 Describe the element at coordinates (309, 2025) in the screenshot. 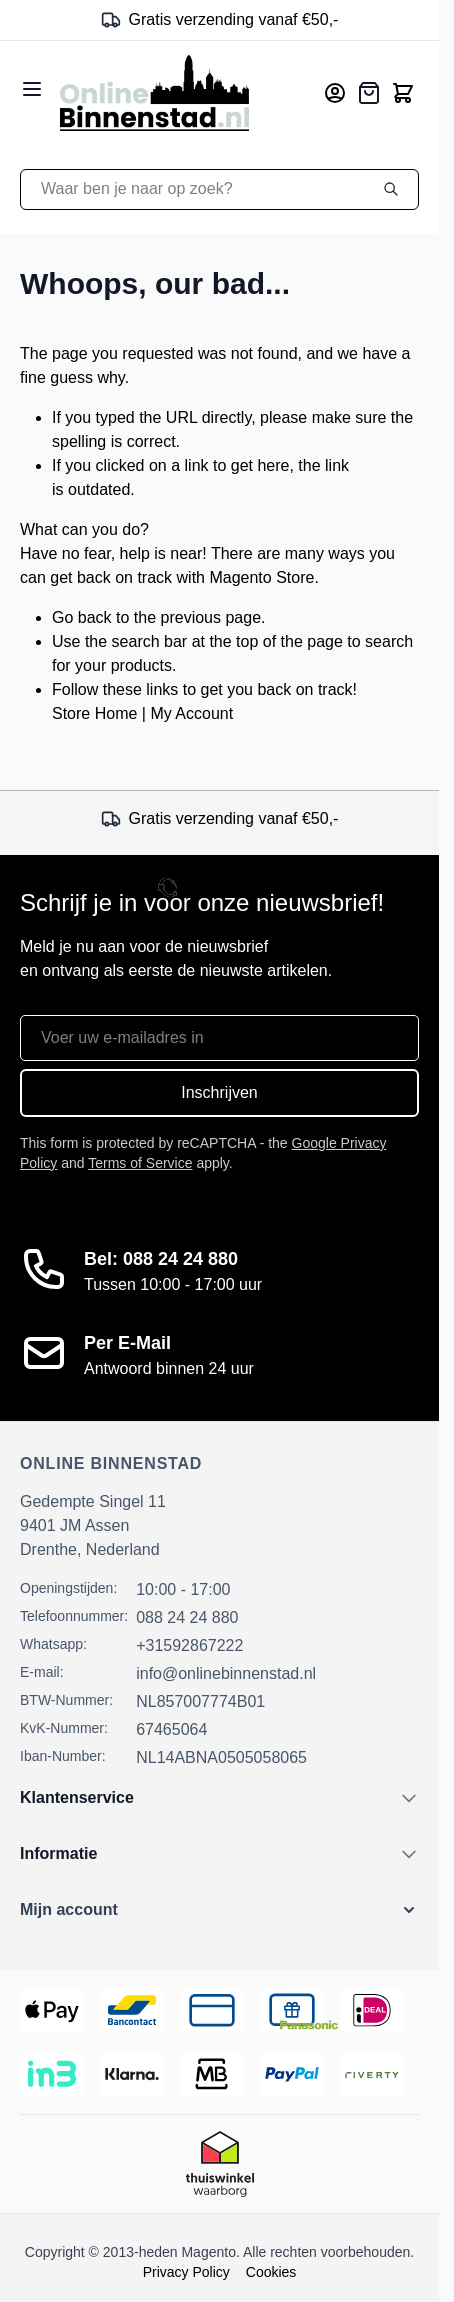

I see `panasonic brand logo` at that location.